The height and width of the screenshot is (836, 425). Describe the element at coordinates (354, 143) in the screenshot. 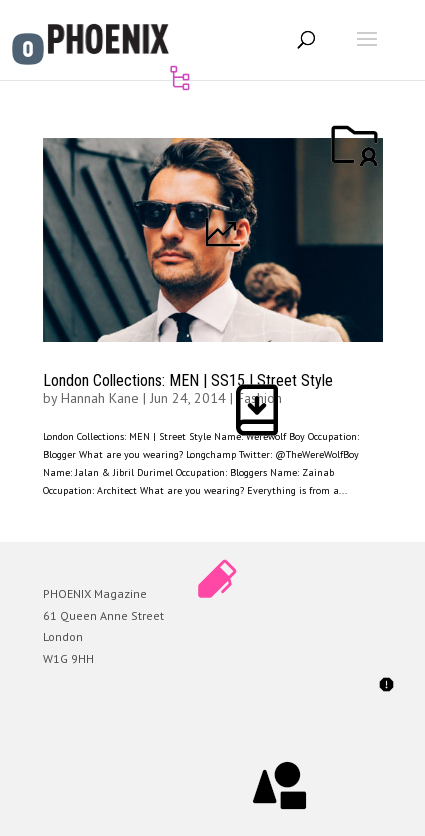

I see `access user profile folder` at that location.